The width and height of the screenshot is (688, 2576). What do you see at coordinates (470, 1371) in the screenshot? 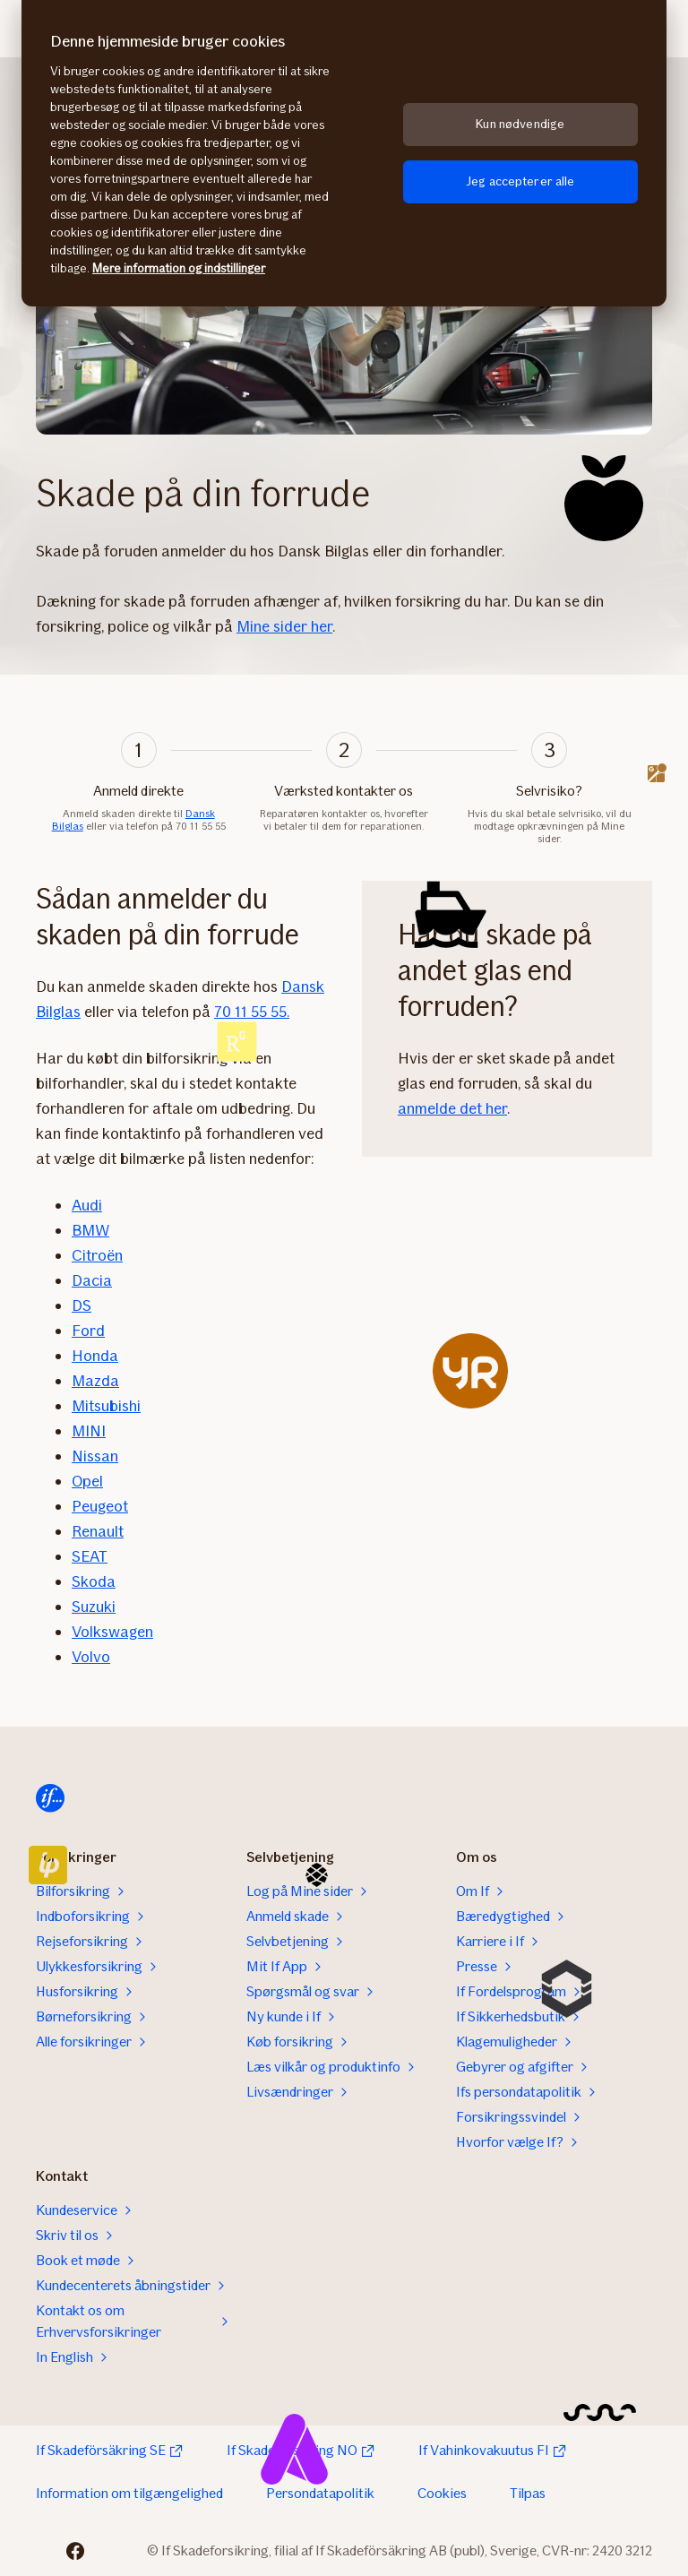
I see `open the Yr weather app` at bounding box center [470, 1371].